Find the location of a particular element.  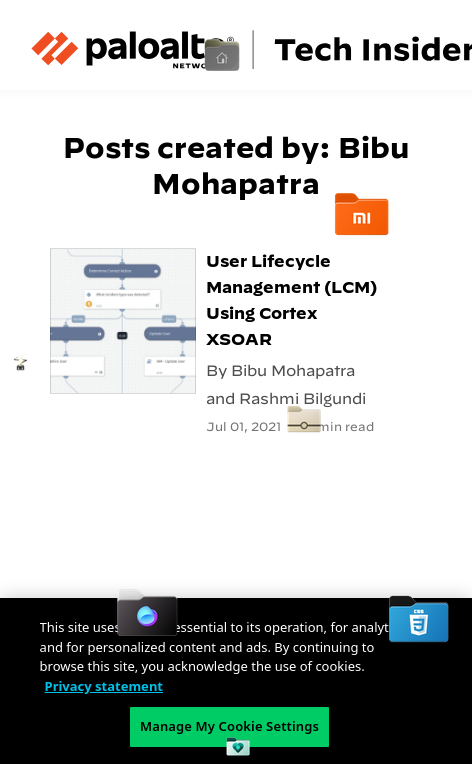

open jetbrains fleet project folder is located at coordinates (147, 614).